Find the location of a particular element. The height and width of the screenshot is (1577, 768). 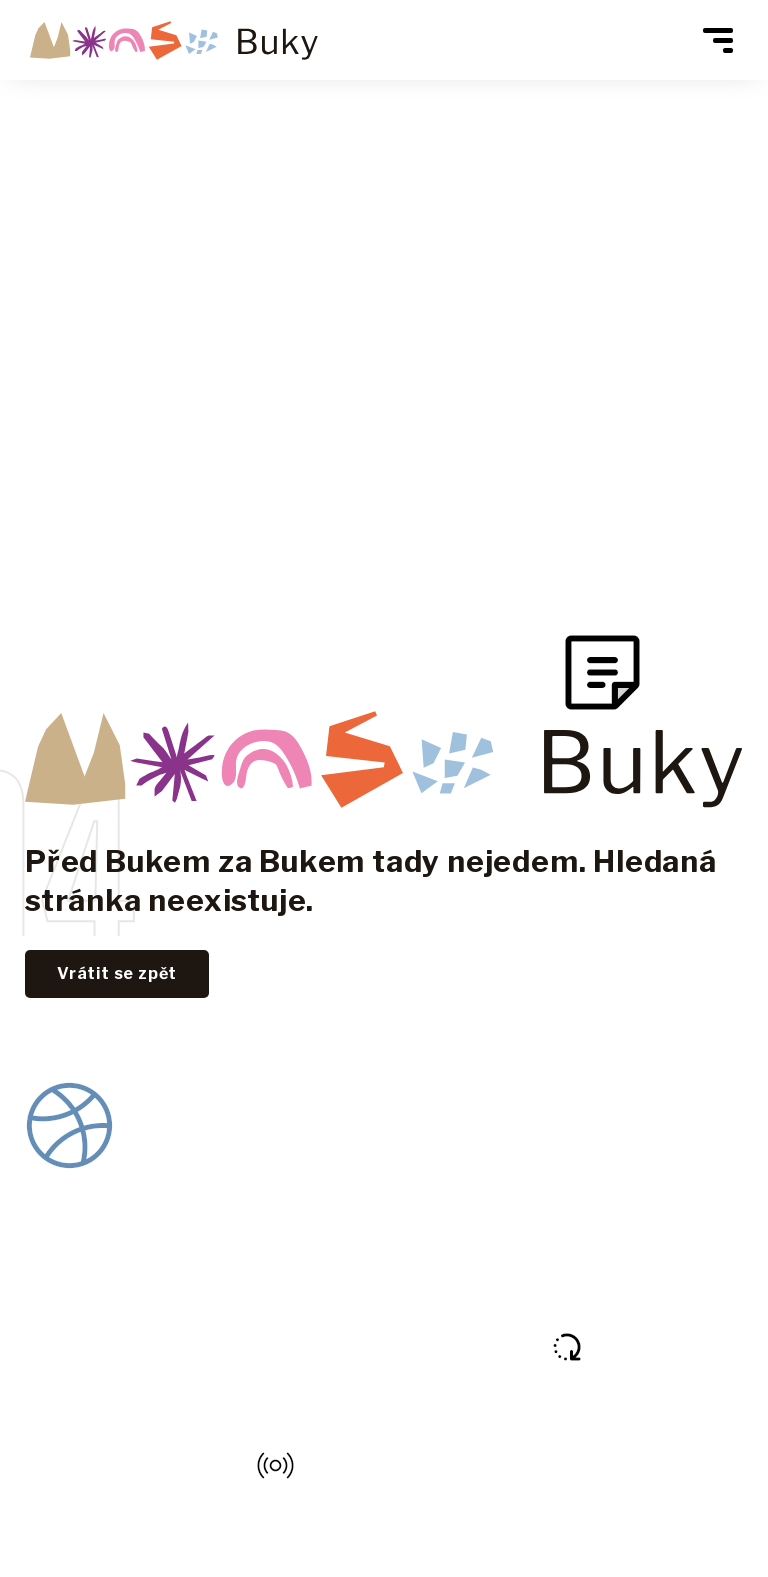

view dribbble profile or portfolio is located at coordinates (69, 1125).